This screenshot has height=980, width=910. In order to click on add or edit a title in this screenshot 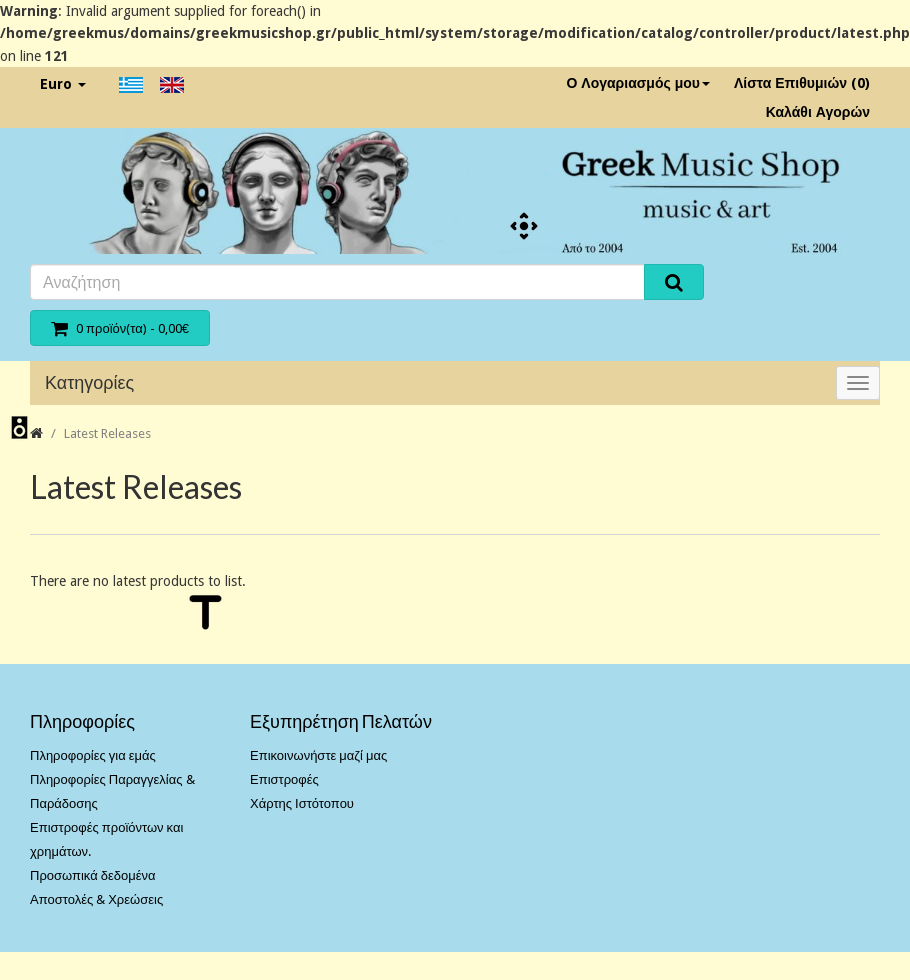, I will do `click(205, 613)`.